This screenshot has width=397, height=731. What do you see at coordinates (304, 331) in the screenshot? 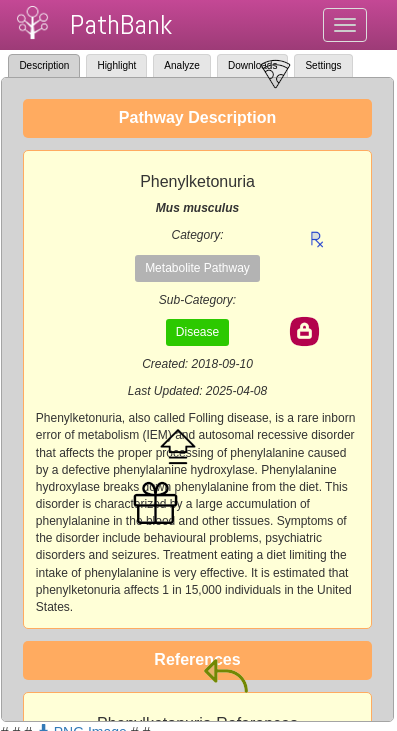
I see `access security or privacy settings` at bounding box center [304, 331].